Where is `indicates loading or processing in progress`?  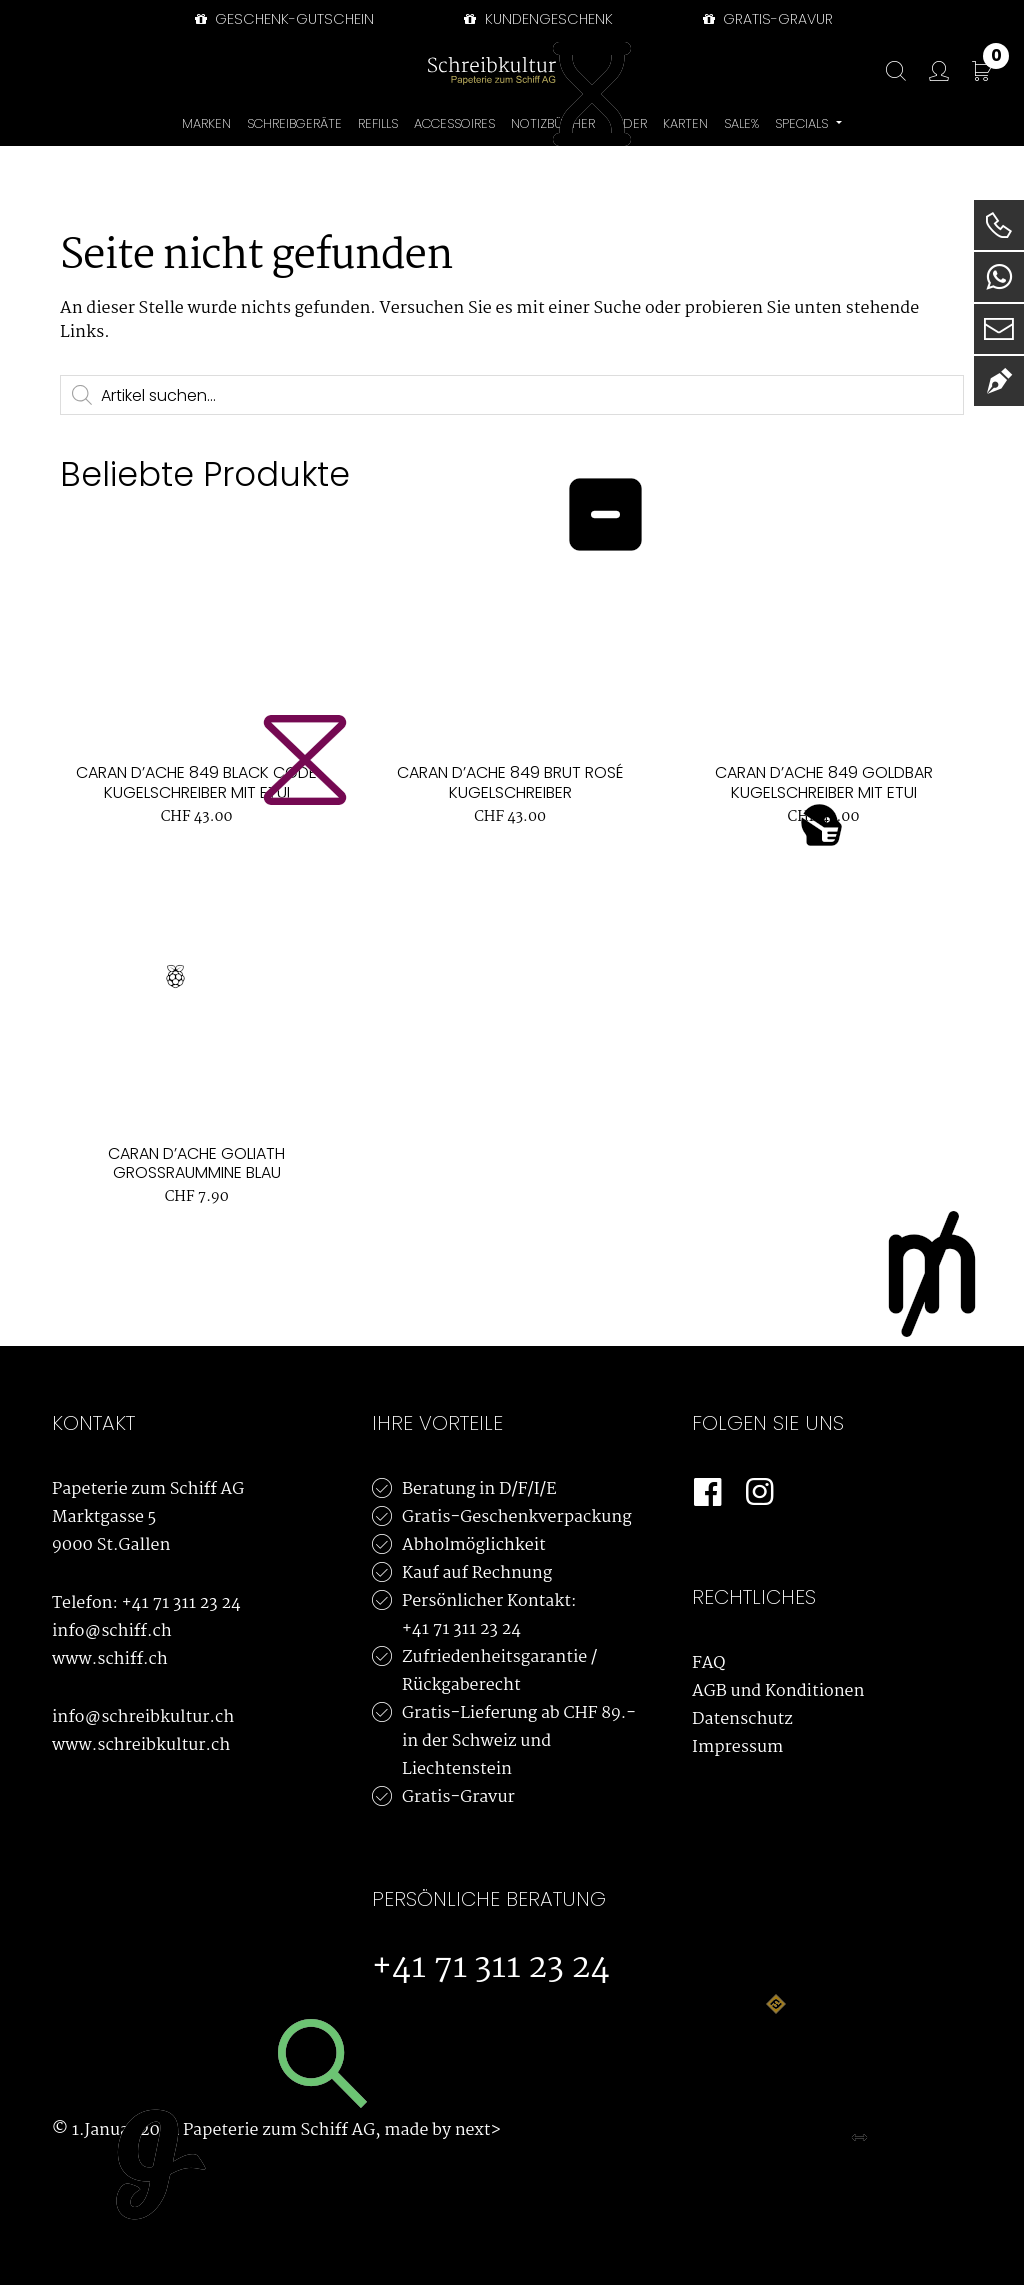
indicates loading or processing in progress is located at coordinates (305, 760).